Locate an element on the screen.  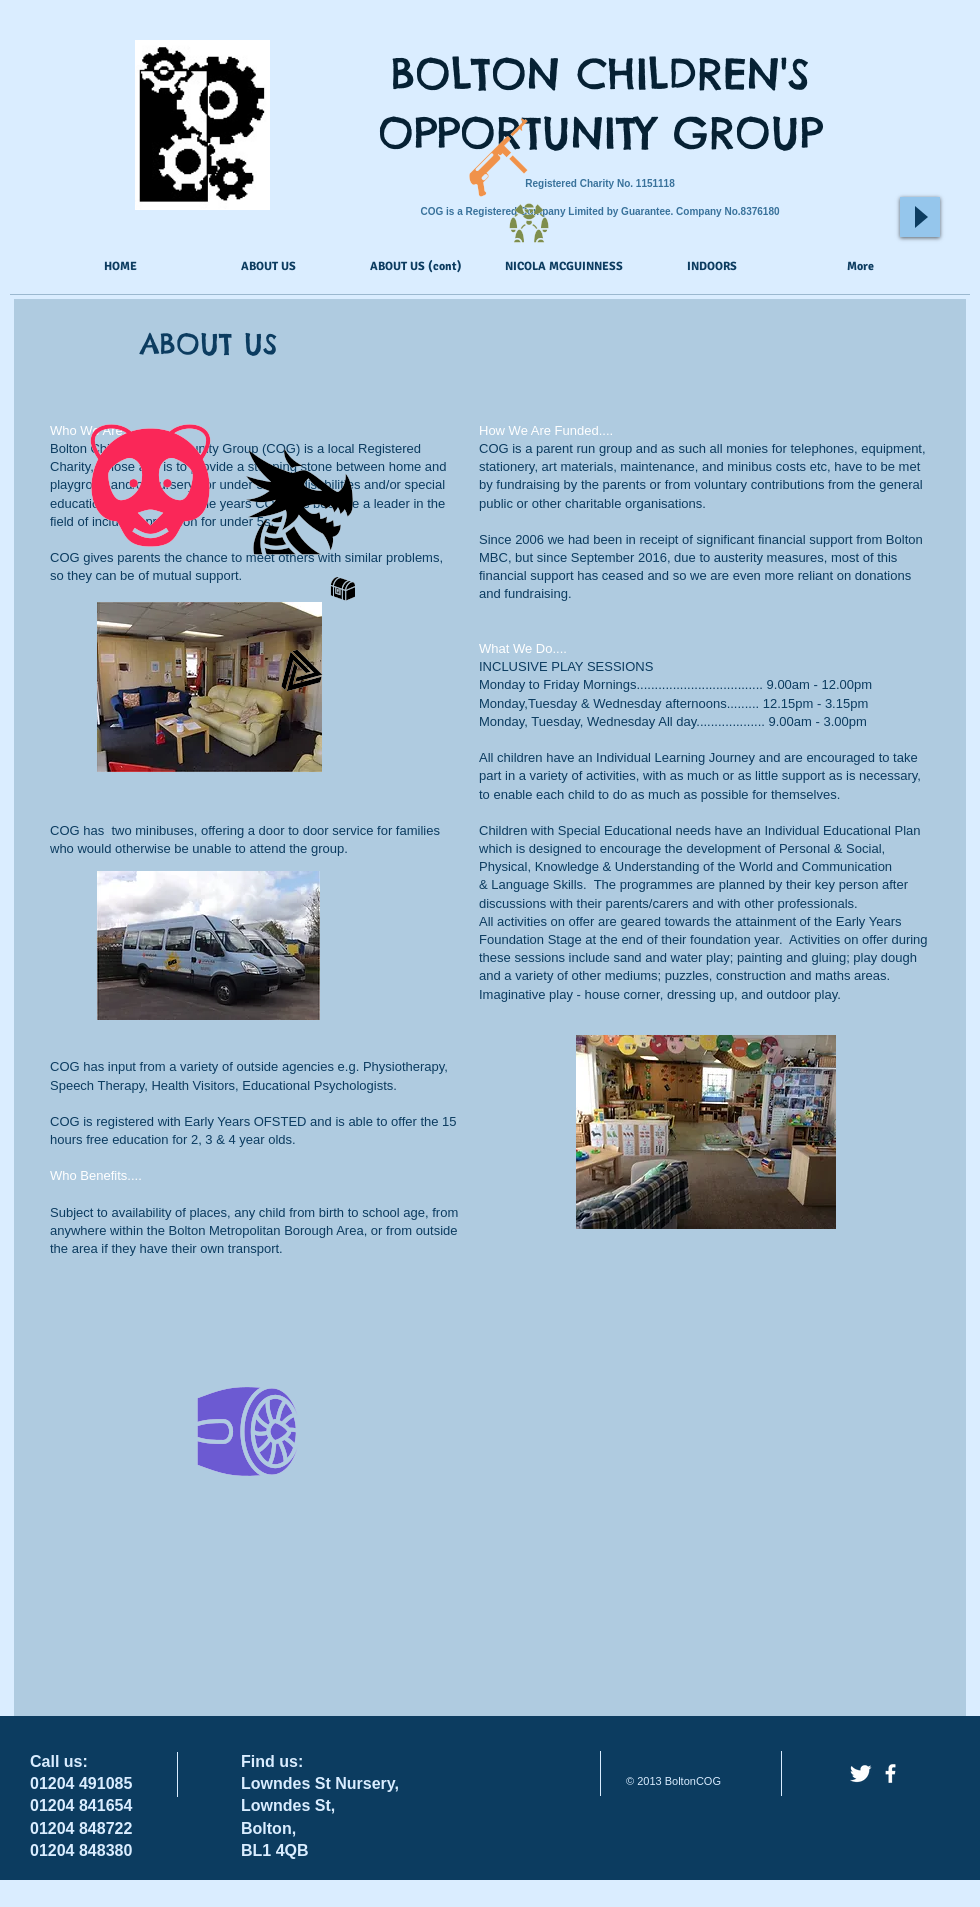
access turbine or engine controls is located at coordinates (247, 1431).